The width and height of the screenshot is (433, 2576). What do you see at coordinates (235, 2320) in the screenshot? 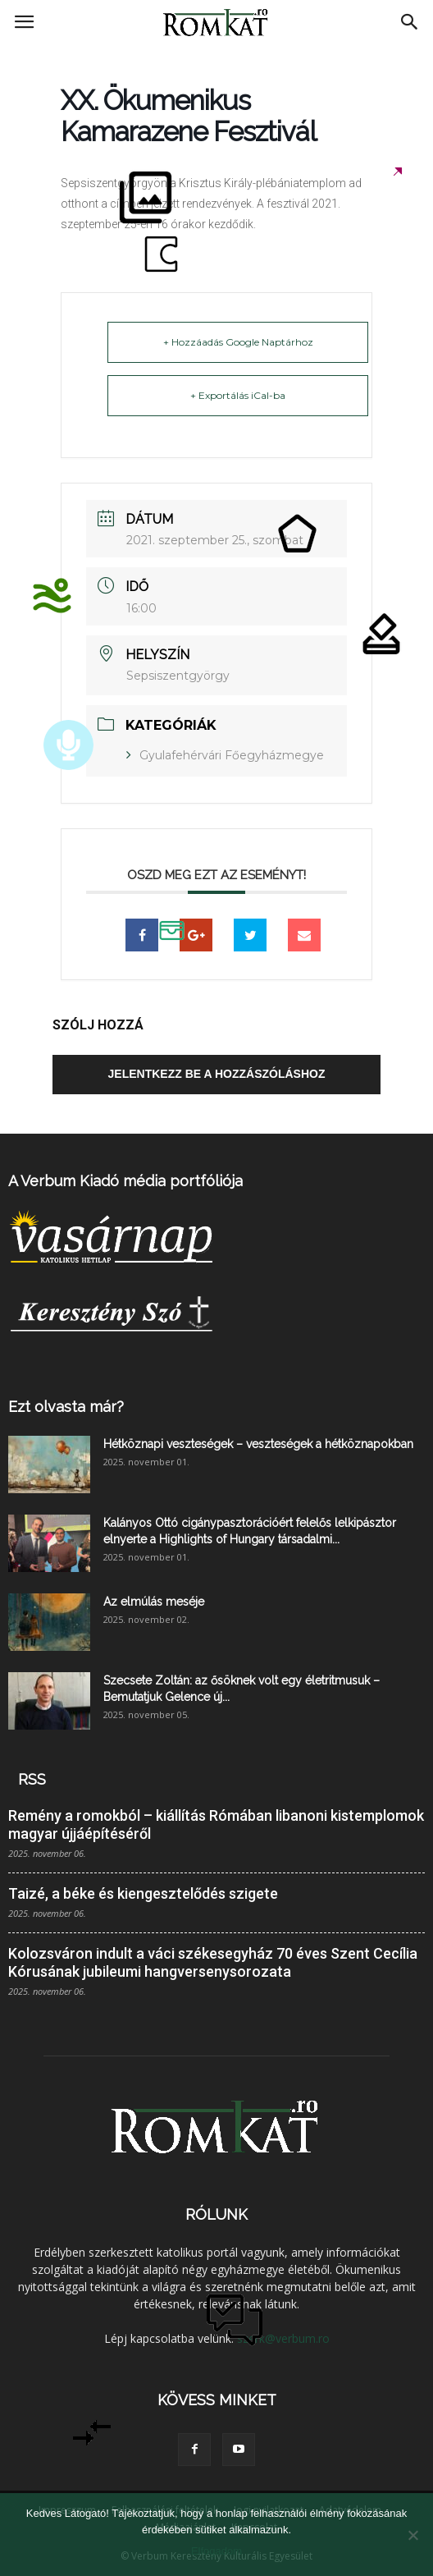
I see `indicates a discussion has been closed or resolved` at bounding box center [235, 2320].